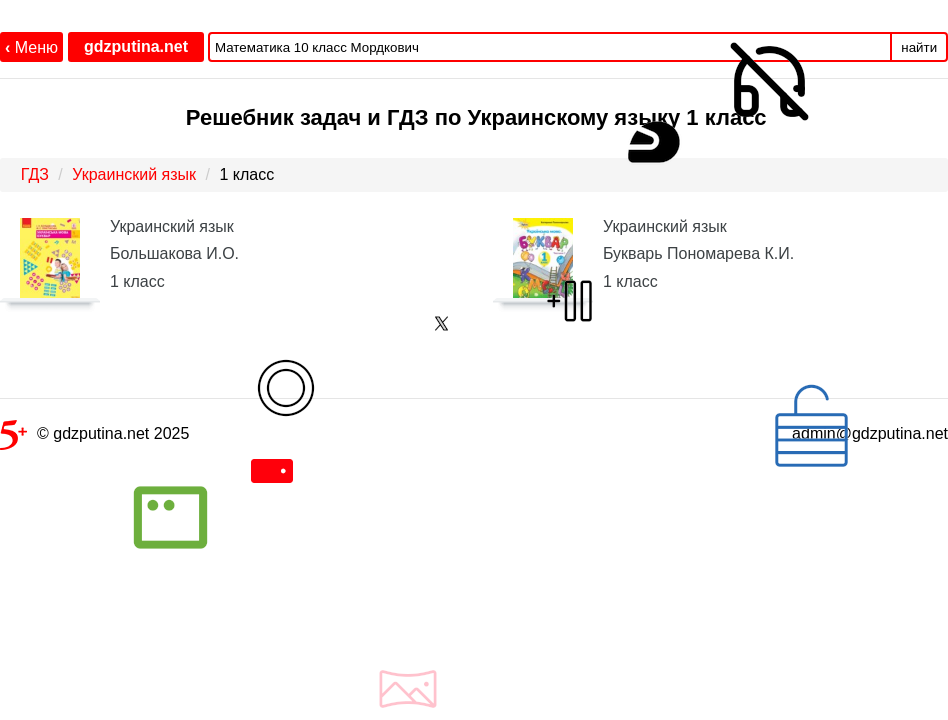 The height and width of the screenshot is (720, 948). Describe the element at coordinates (408, 689) in the screenshot. I see `view panorama or wide-angle photos` at that location.